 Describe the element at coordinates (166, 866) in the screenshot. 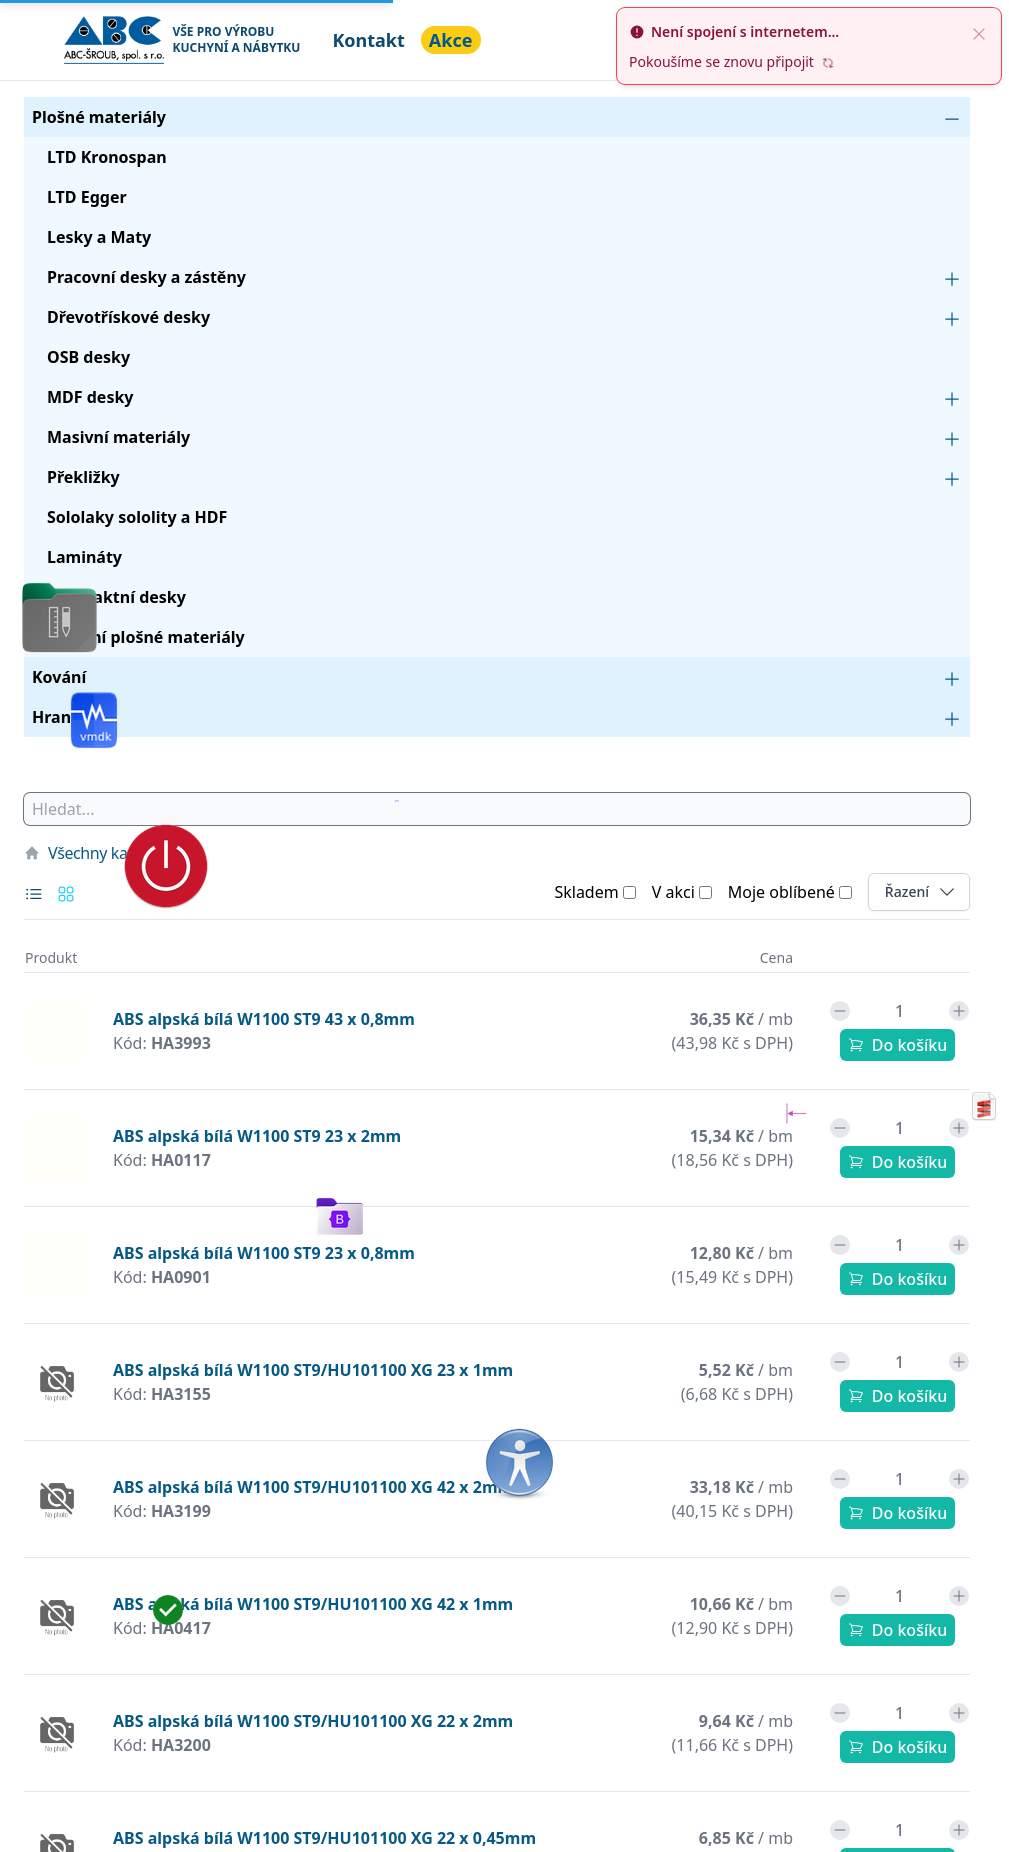

I see `shut down the system` at that location.